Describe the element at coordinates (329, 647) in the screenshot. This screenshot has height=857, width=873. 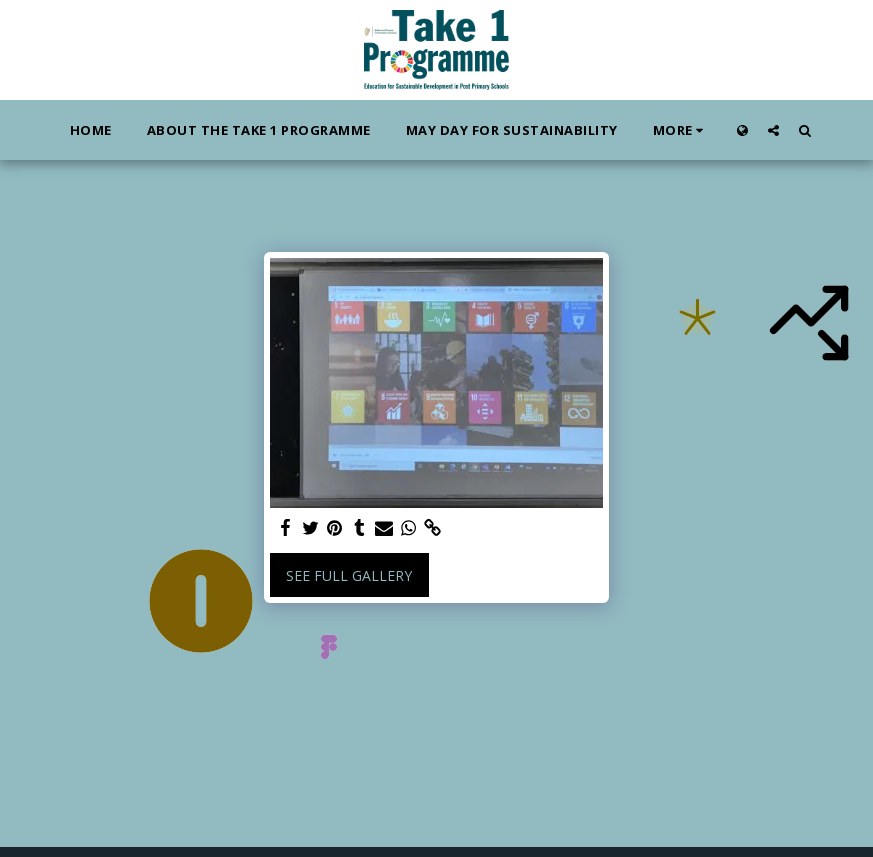
I see `open Figma design tool` at that location.